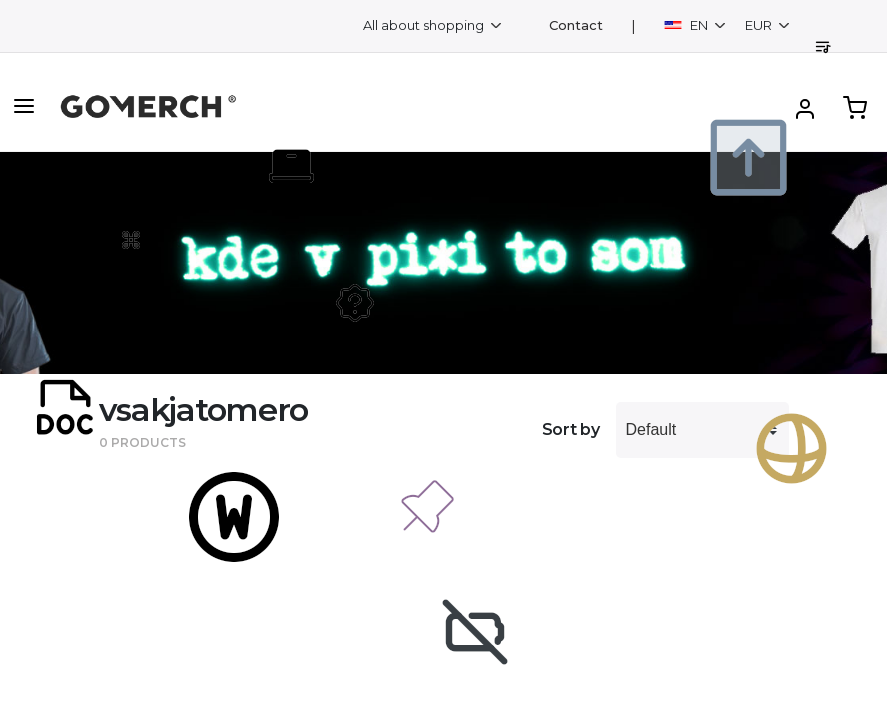 Image resolution: width=887 pixels, height=720 pixels. I want to click on access globe or world view, so click(791, 448).